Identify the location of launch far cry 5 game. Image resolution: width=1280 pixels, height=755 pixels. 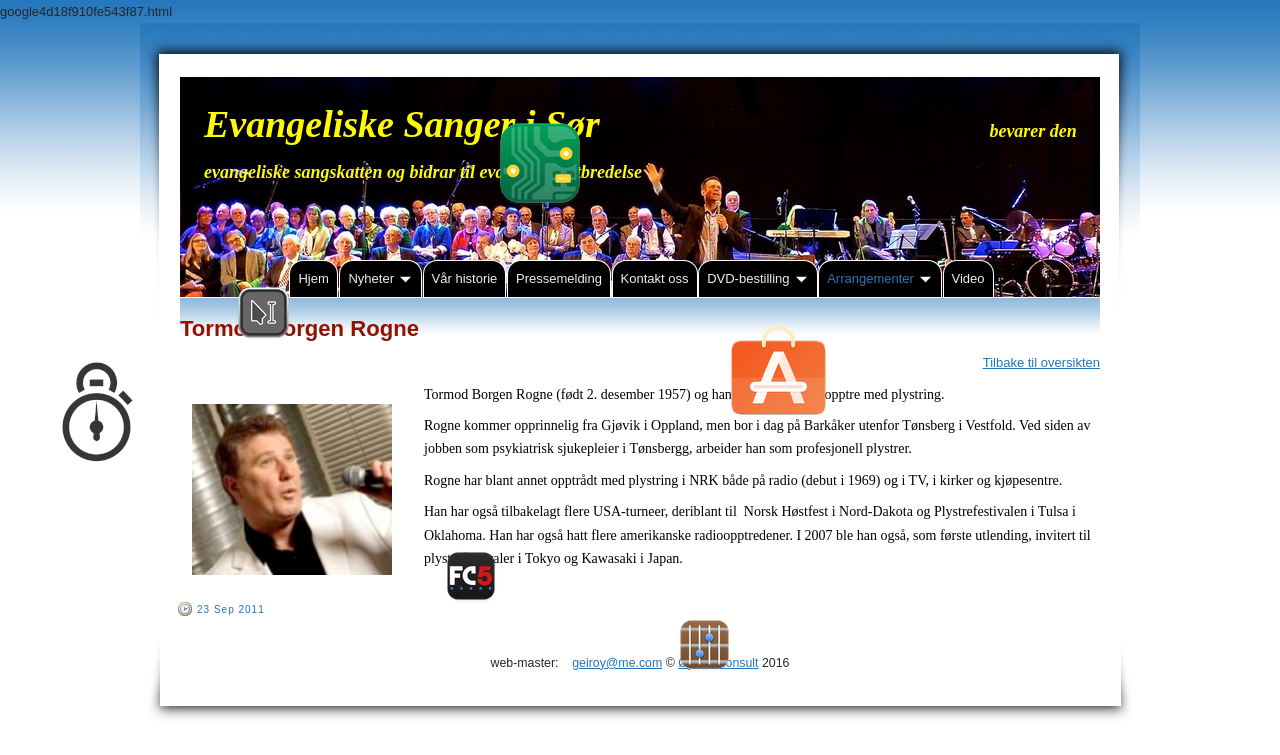
(471, 576).